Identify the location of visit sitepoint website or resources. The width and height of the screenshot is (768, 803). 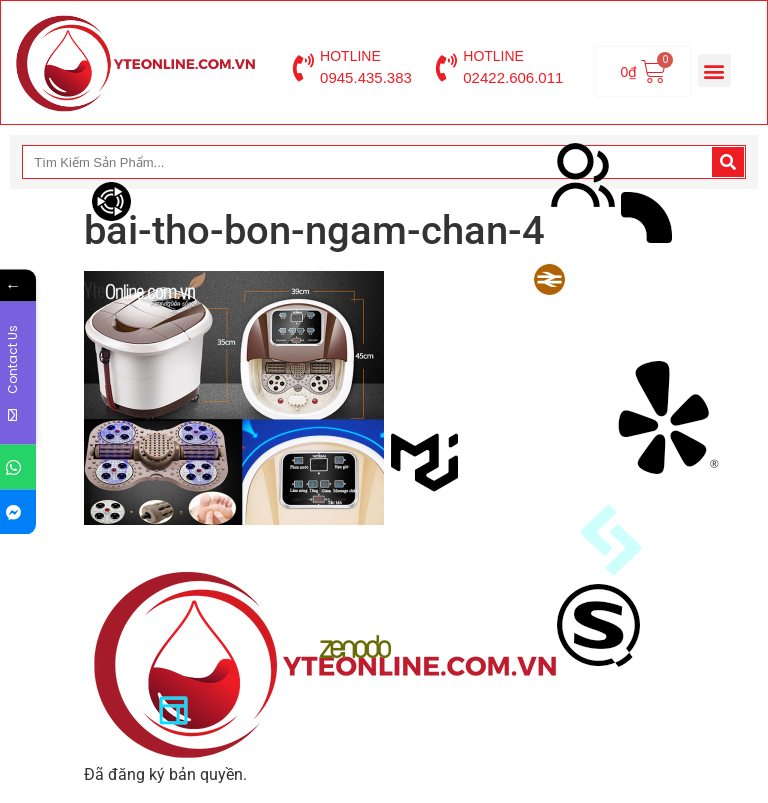
(611, 540).